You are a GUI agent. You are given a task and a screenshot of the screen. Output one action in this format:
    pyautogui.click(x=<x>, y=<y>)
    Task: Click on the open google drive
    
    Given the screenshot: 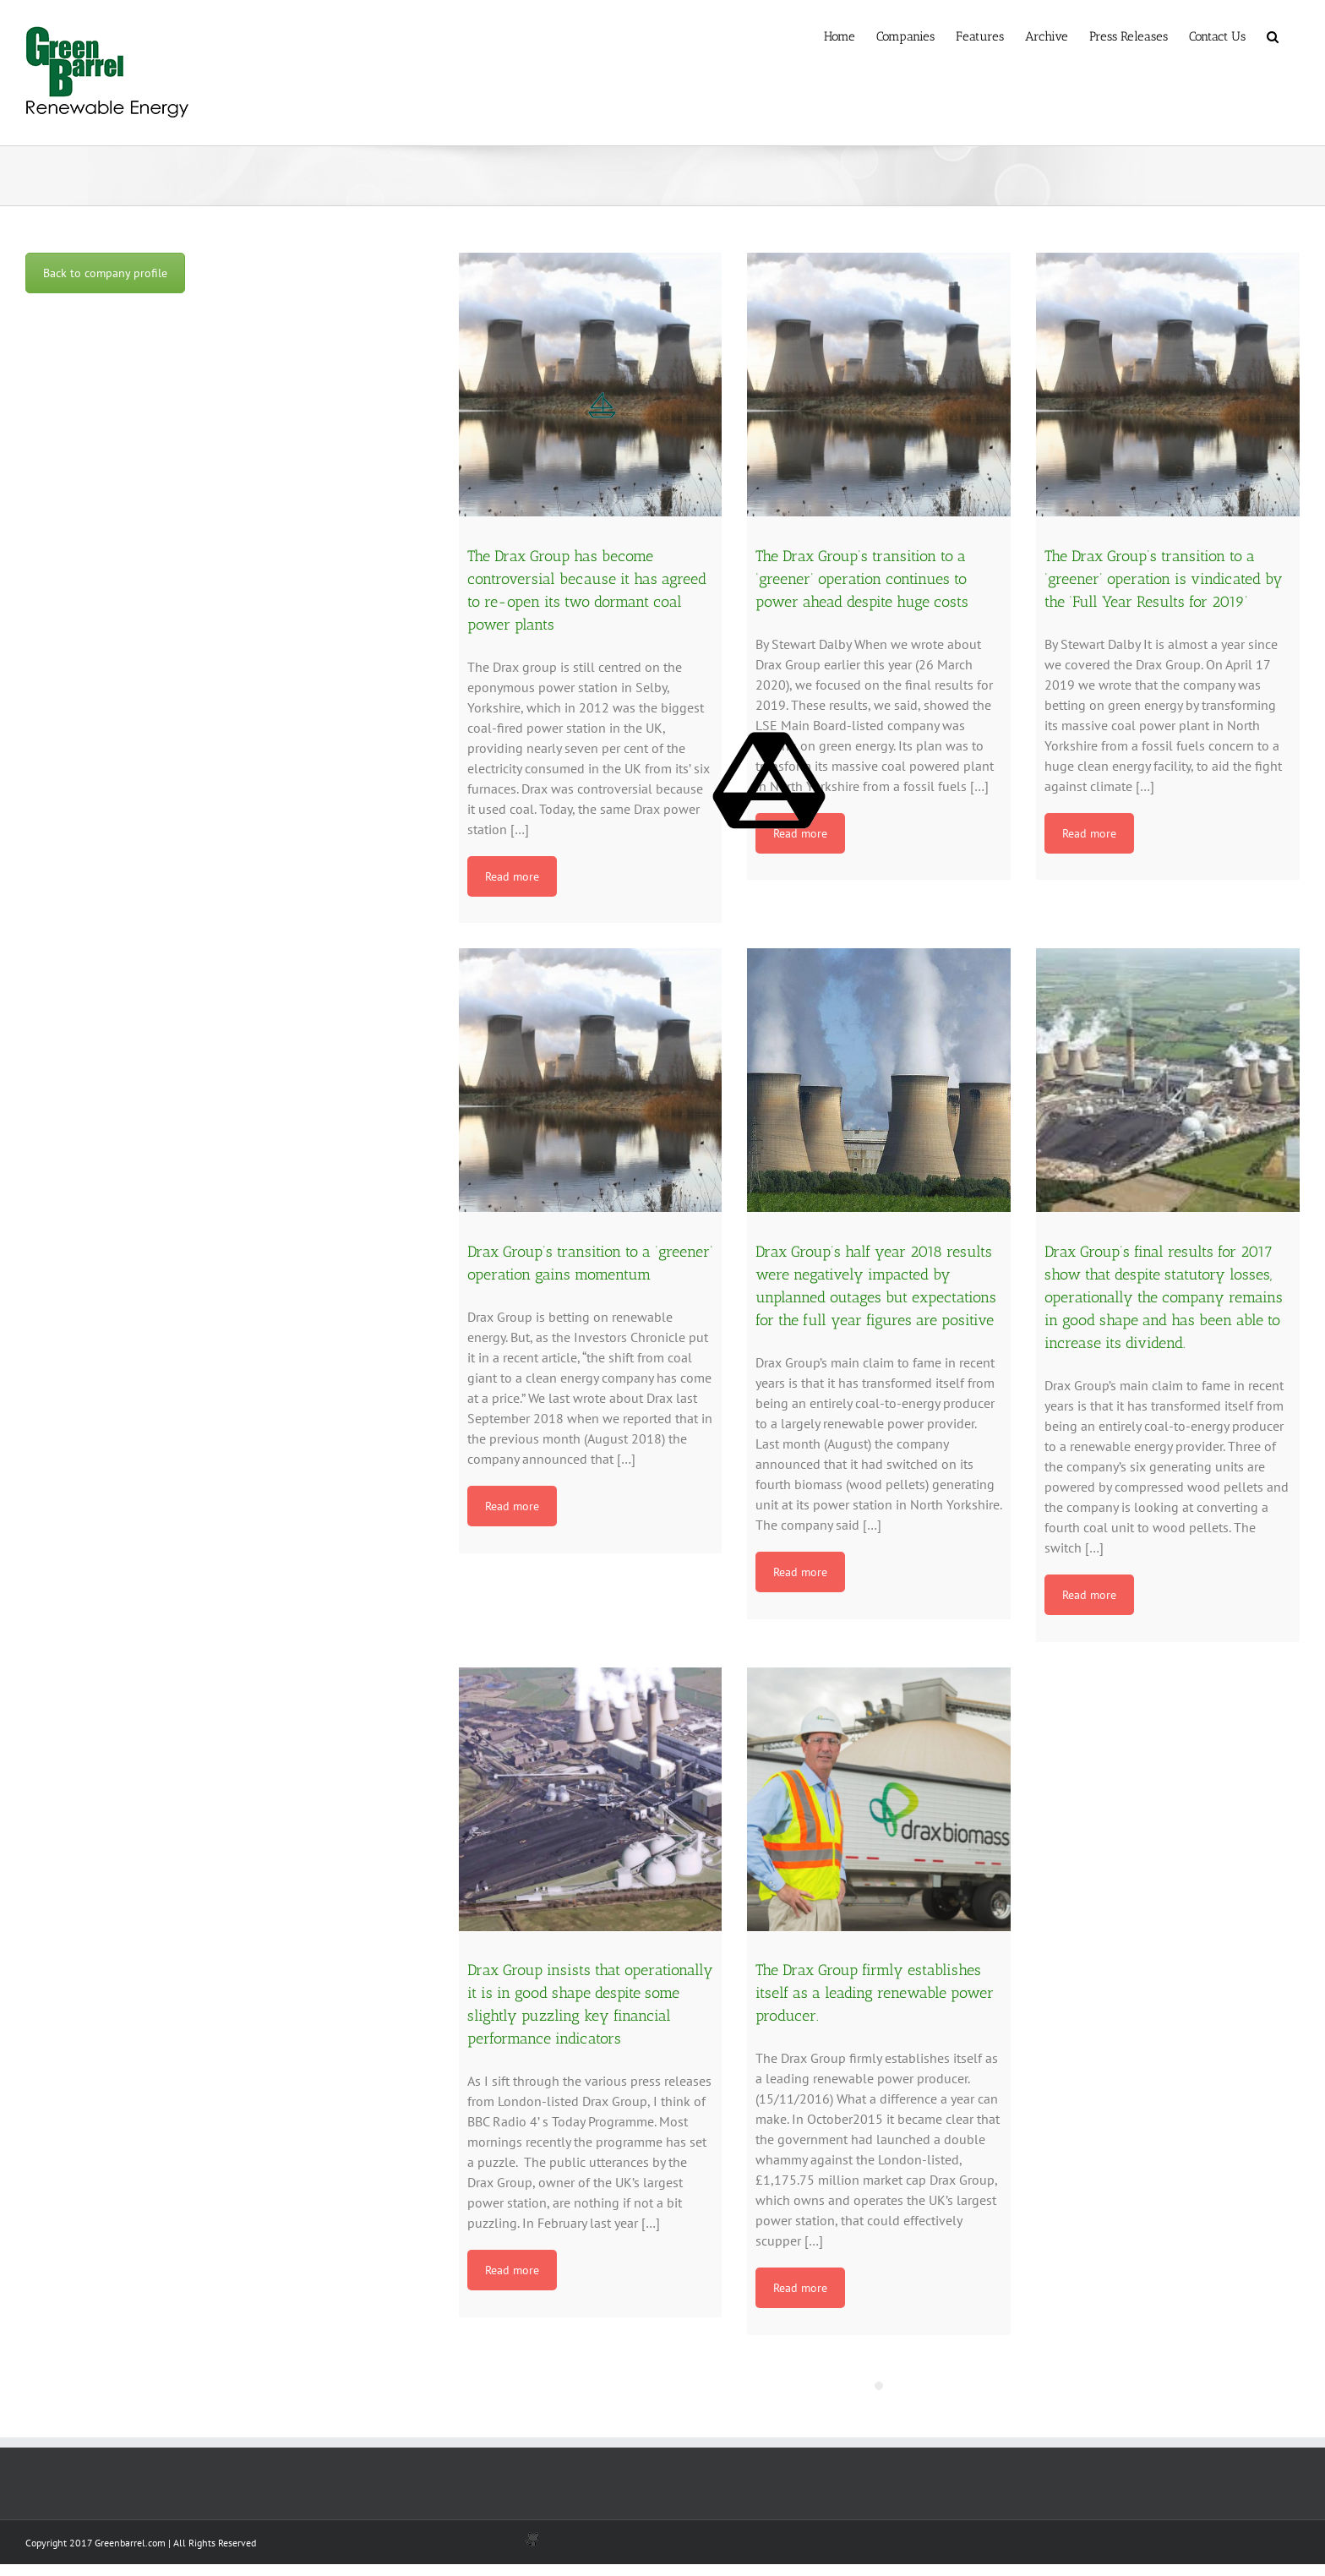 What is the action you would take?
    pyautogui.click(x=769, y=784)
    